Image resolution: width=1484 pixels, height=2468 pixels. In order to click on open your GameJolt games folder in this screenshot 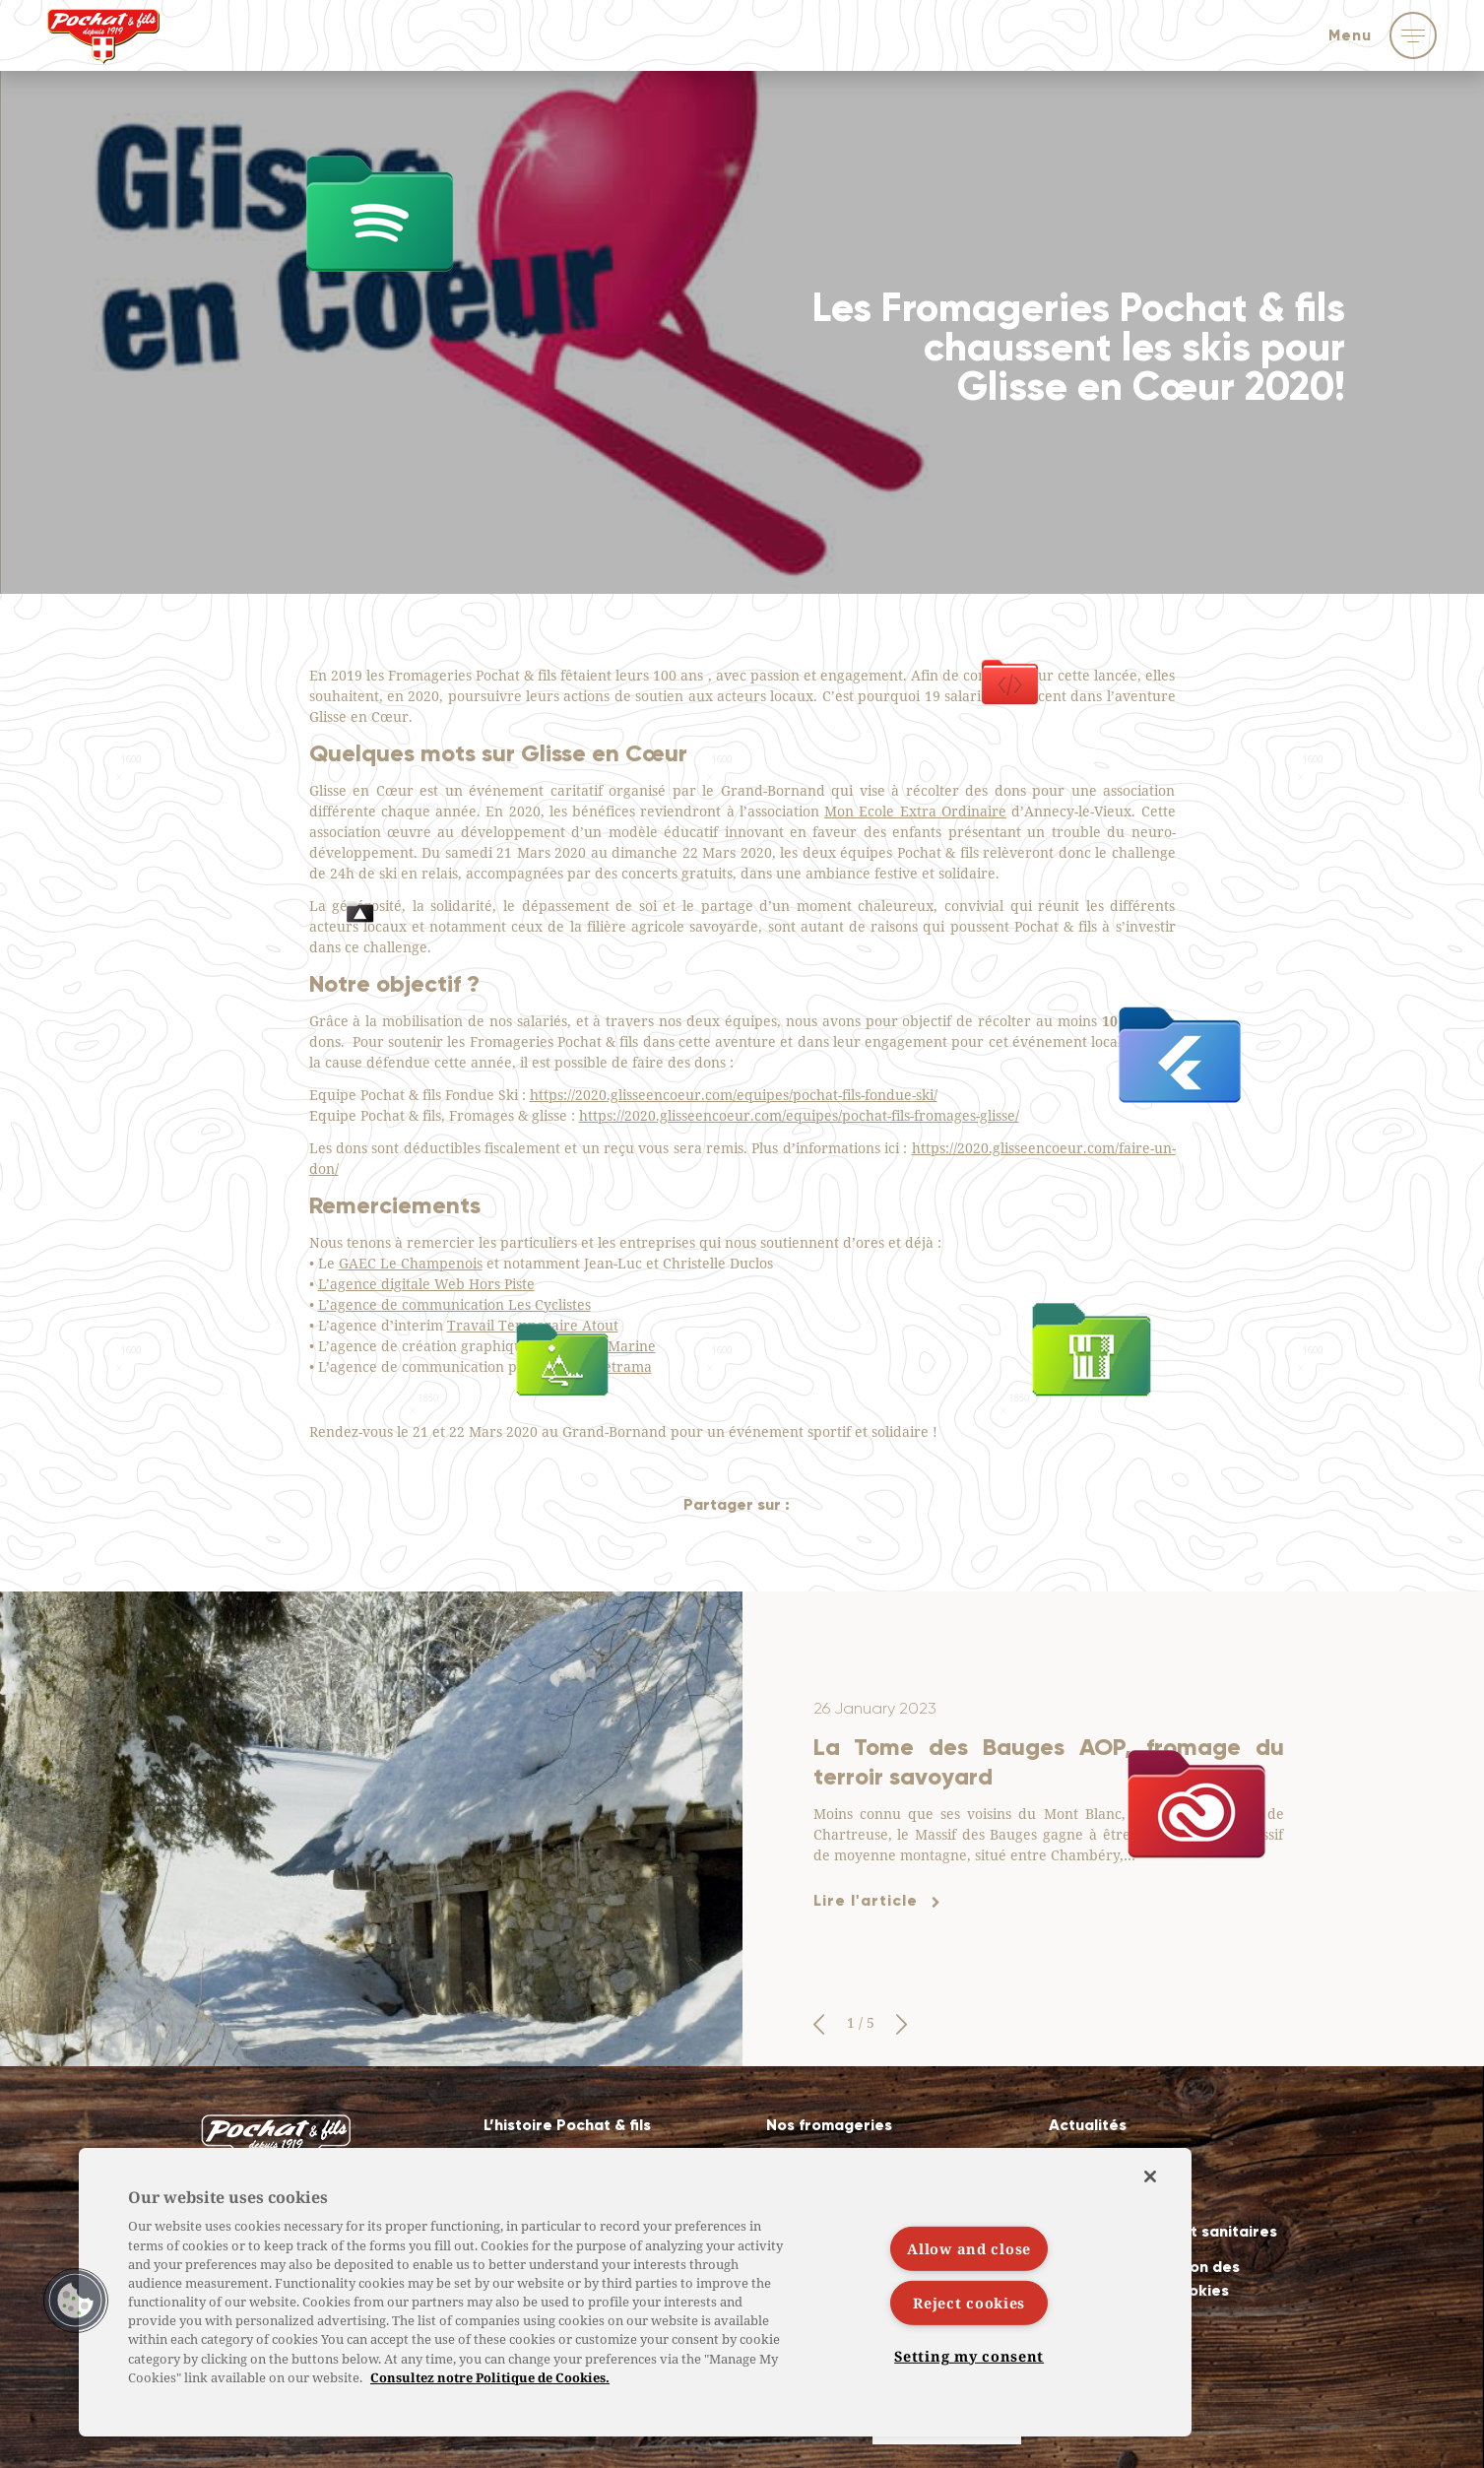, I will do `click(1091, 1352)`.